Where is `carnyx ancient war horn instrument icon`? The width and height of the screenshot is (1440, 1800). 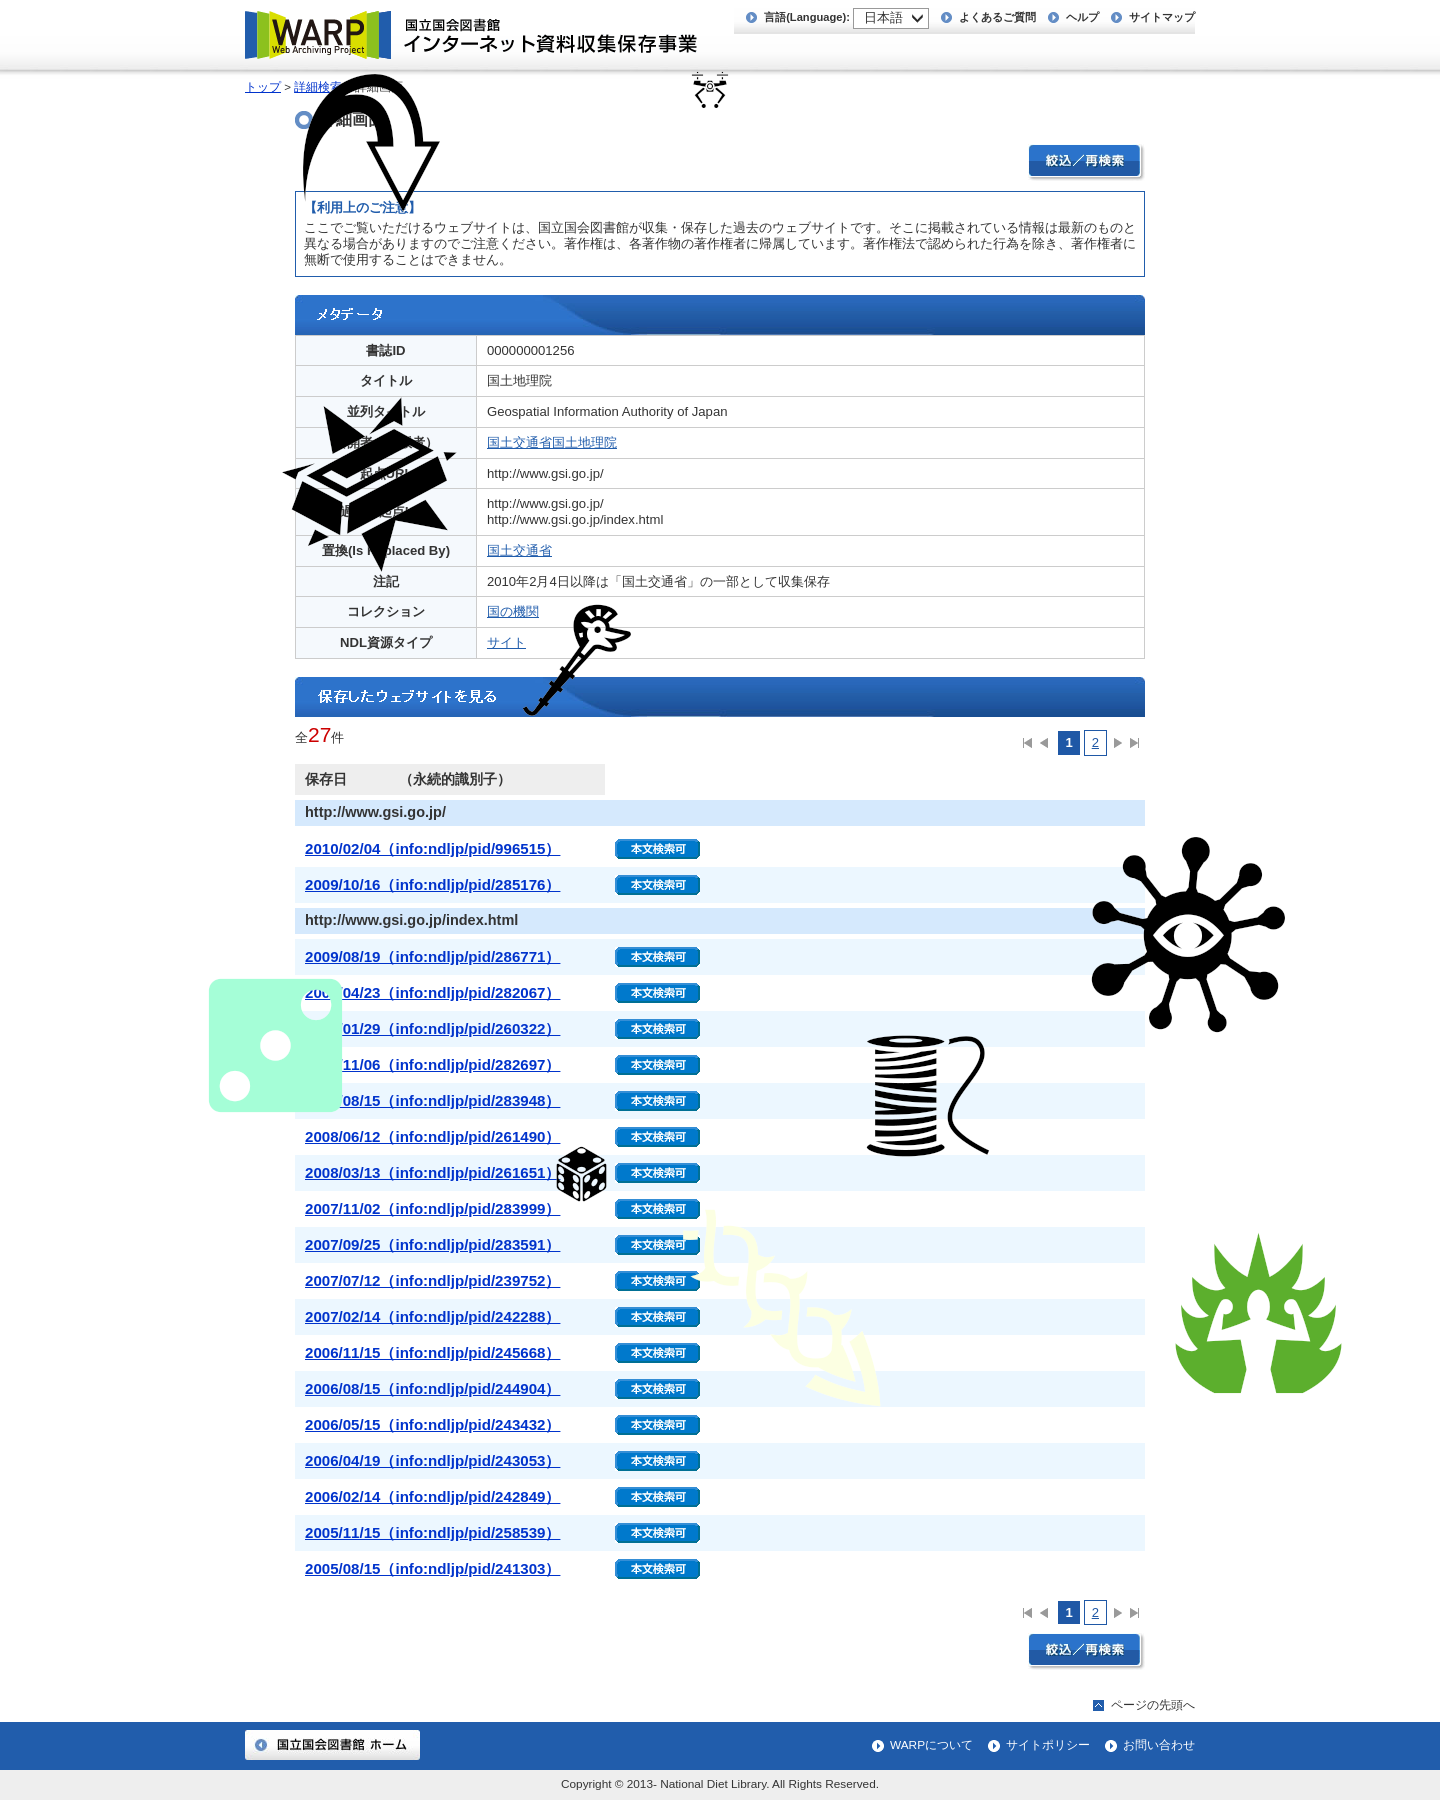
carnyx ancient war horn instrument icon is located at coordinates (574, 660).